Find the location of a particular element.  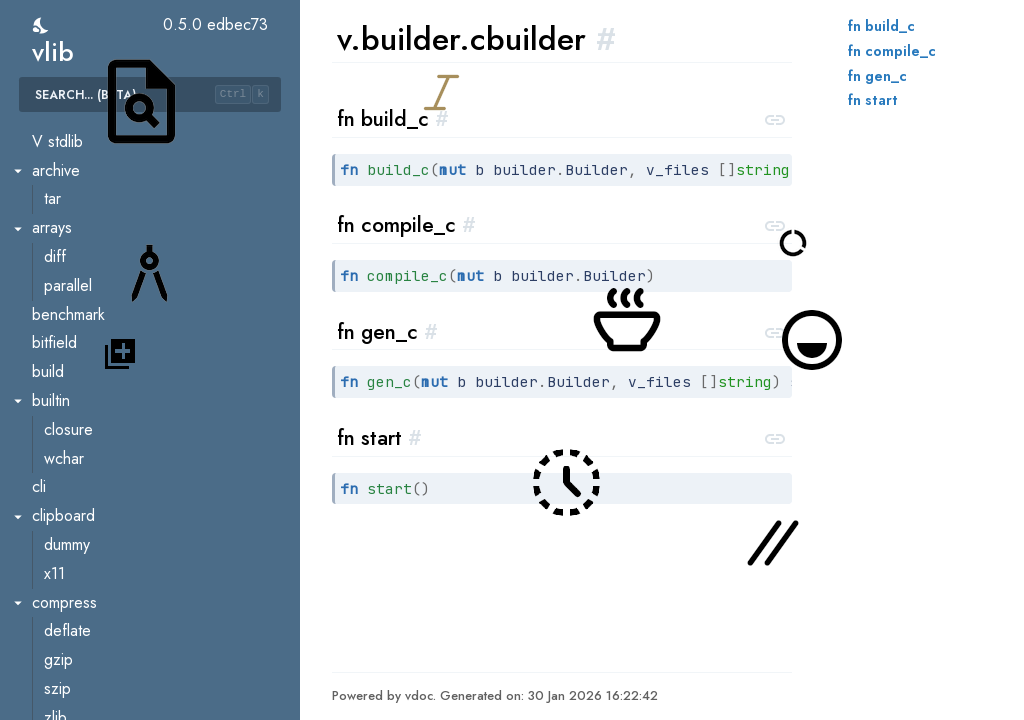

add an emoji or reaction to a message is located at coordinates (812, 340).